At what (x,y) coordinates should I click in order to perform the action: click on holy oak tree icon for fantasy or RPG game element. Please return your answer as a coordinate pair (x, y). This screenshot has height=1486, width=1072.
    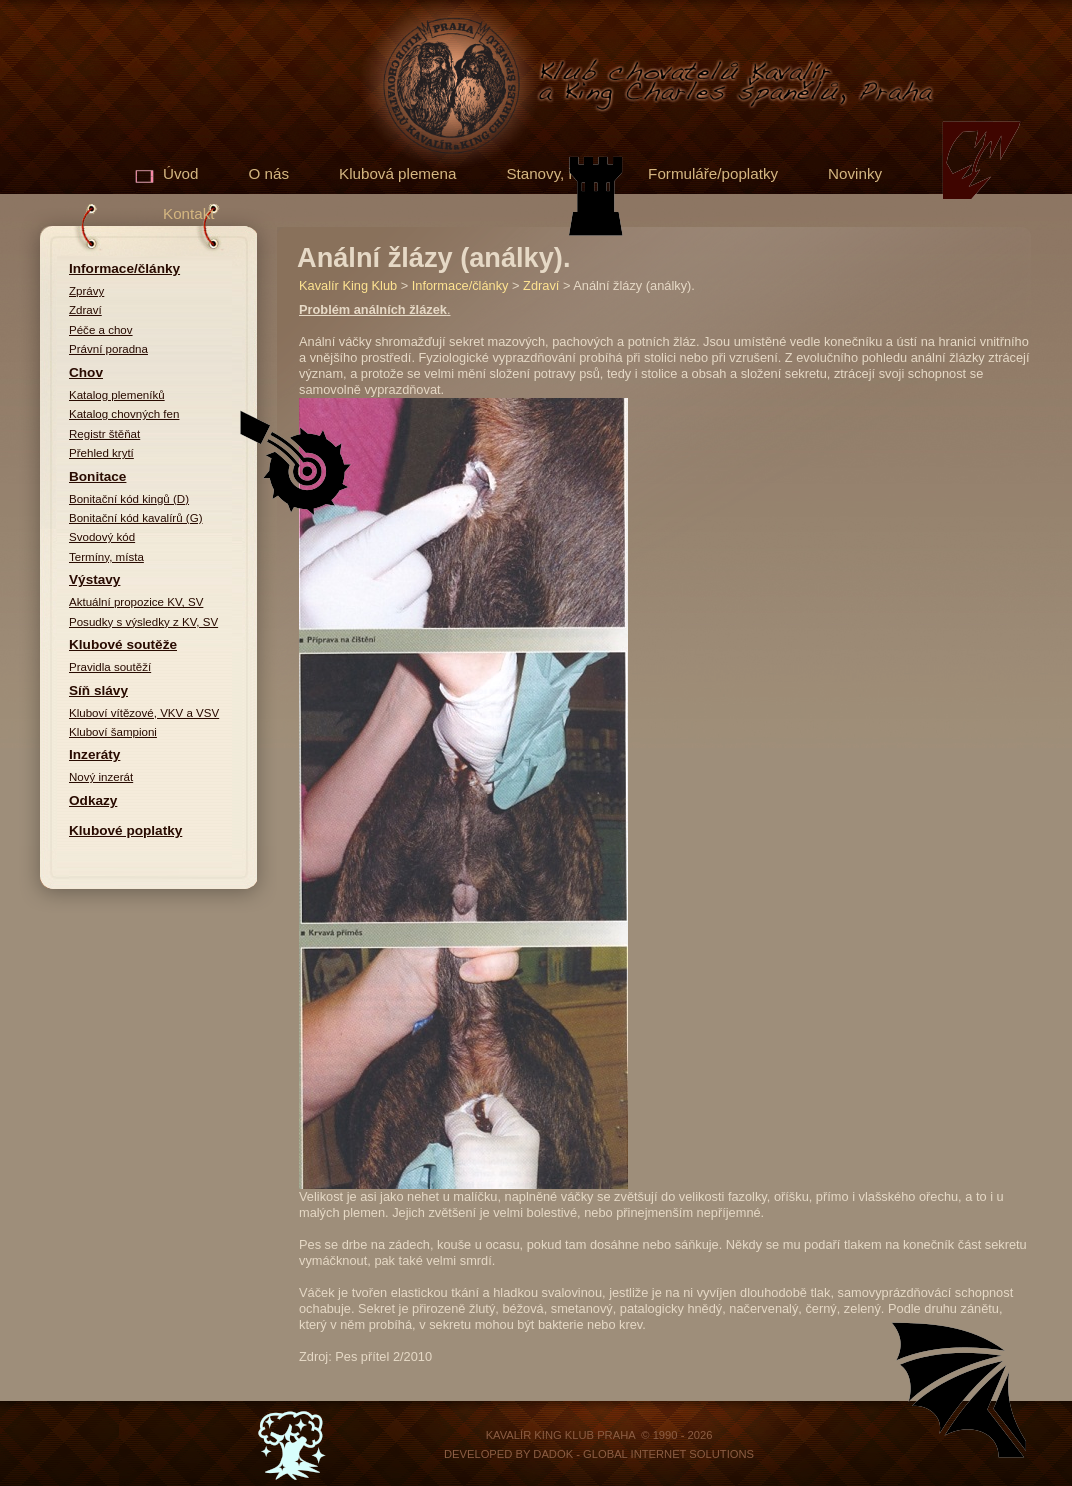
    Looking at the image, I should click on (292, 1445).